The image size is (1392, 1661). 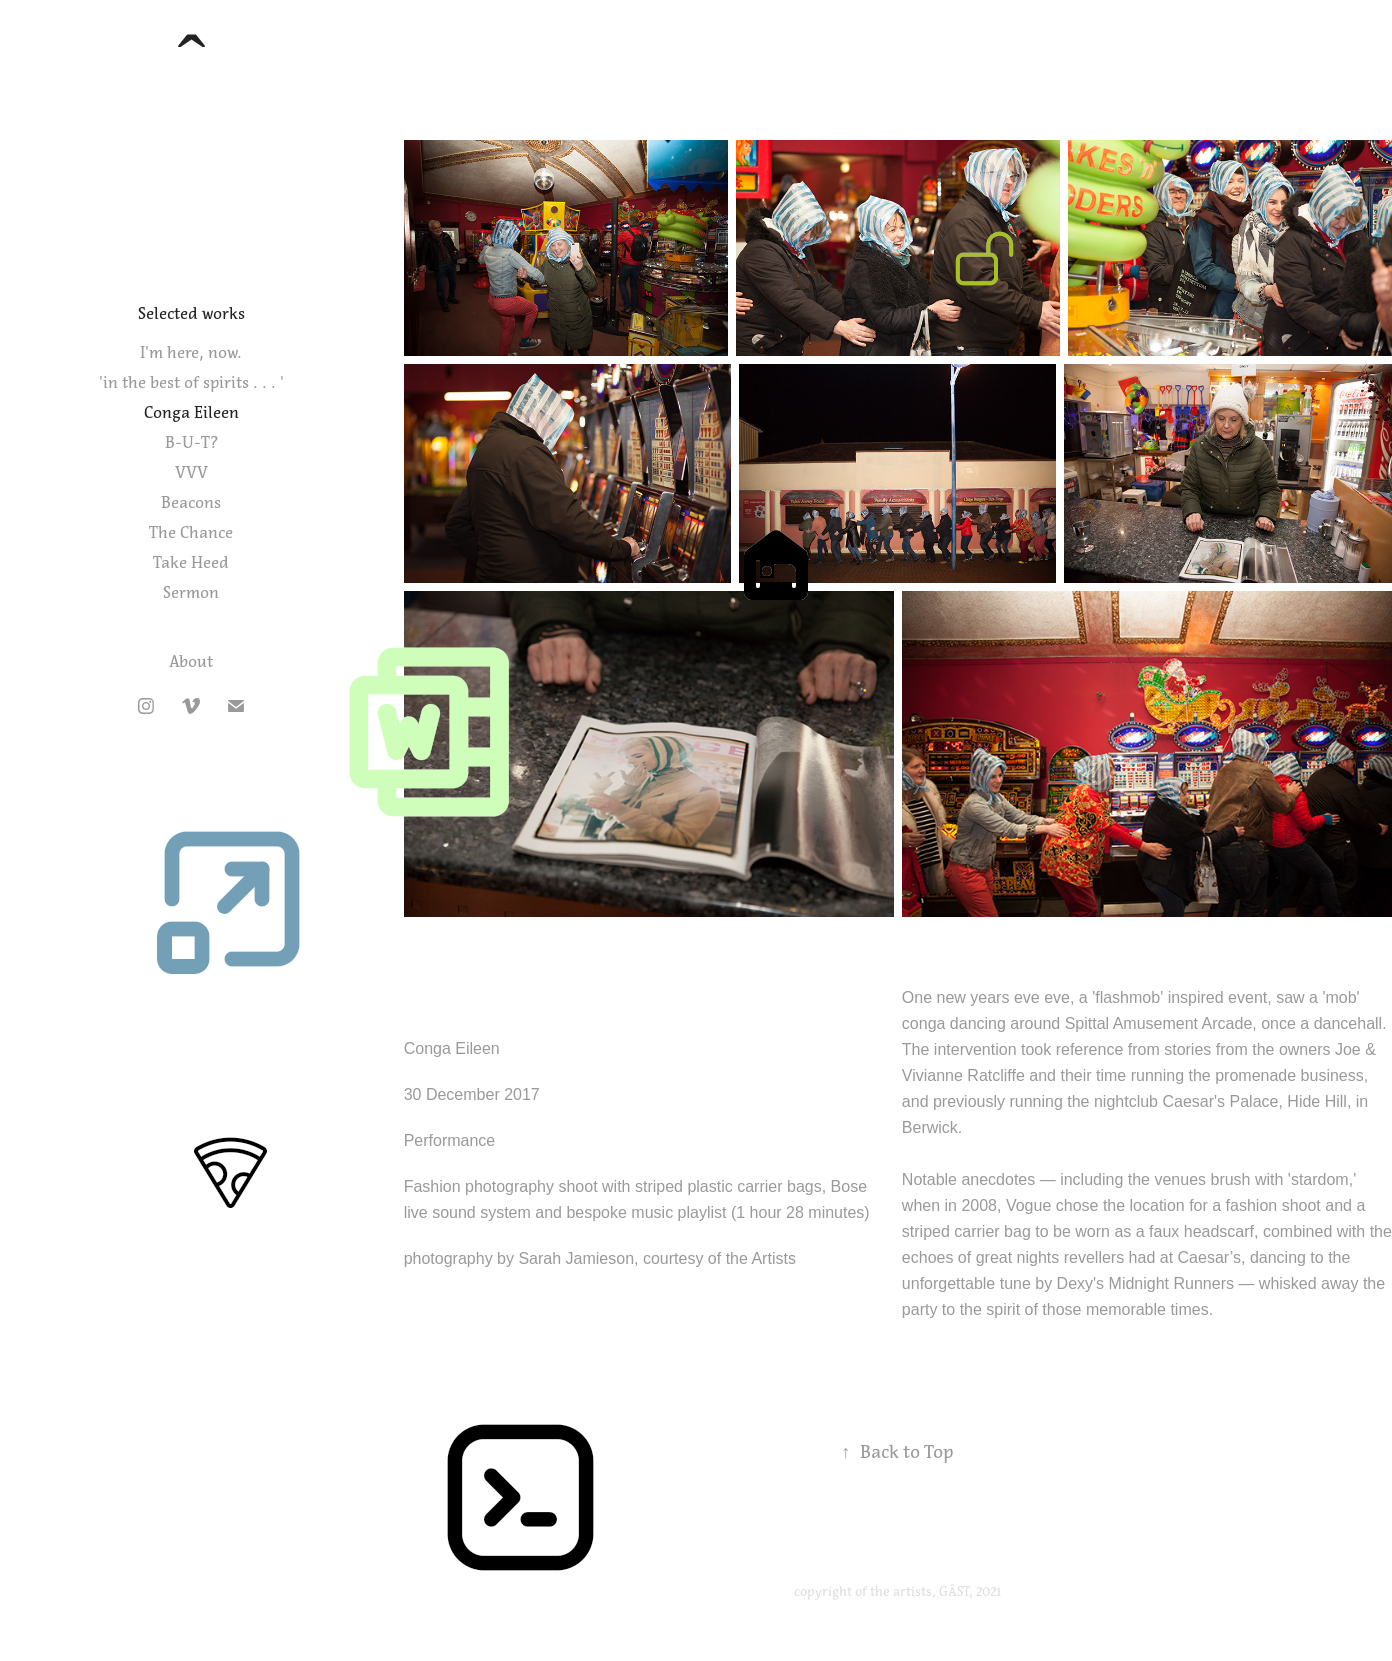 I want to click on find nearby overnight accommodations, so click(x=776, y=564).